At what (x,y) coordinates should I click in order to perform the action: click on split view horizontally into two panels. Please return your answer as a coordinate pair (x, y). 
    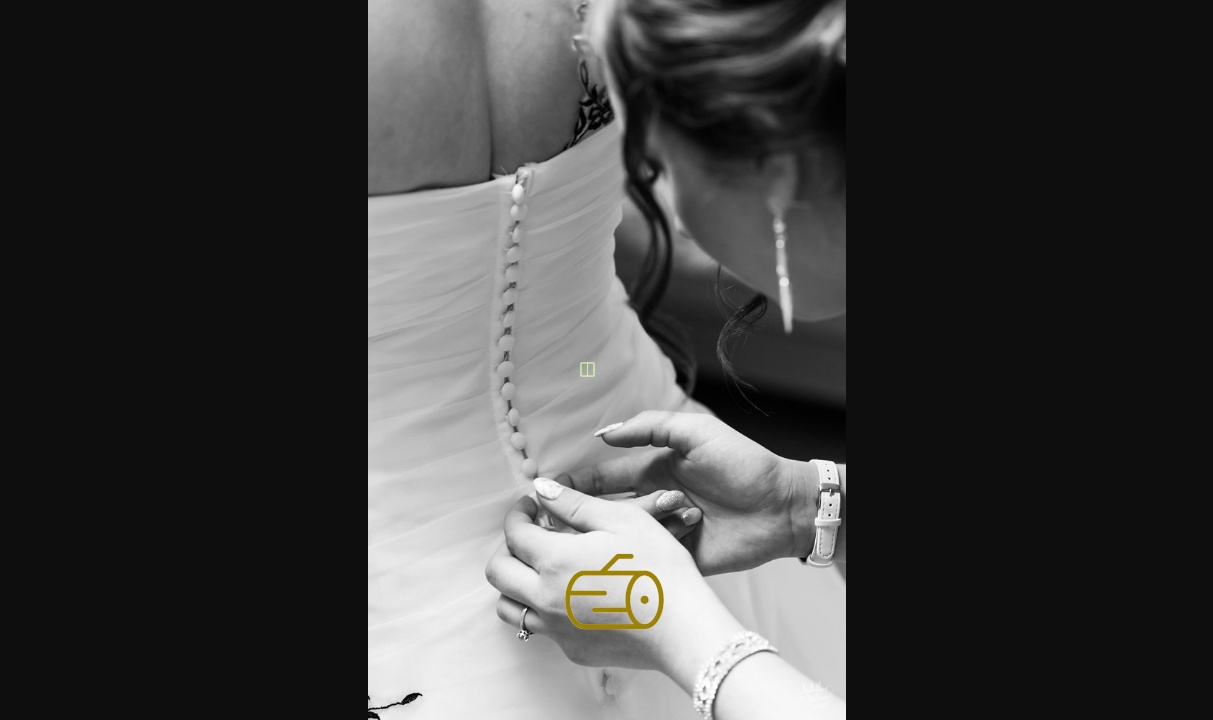
    Looking at the image, I should click on (587, 369).